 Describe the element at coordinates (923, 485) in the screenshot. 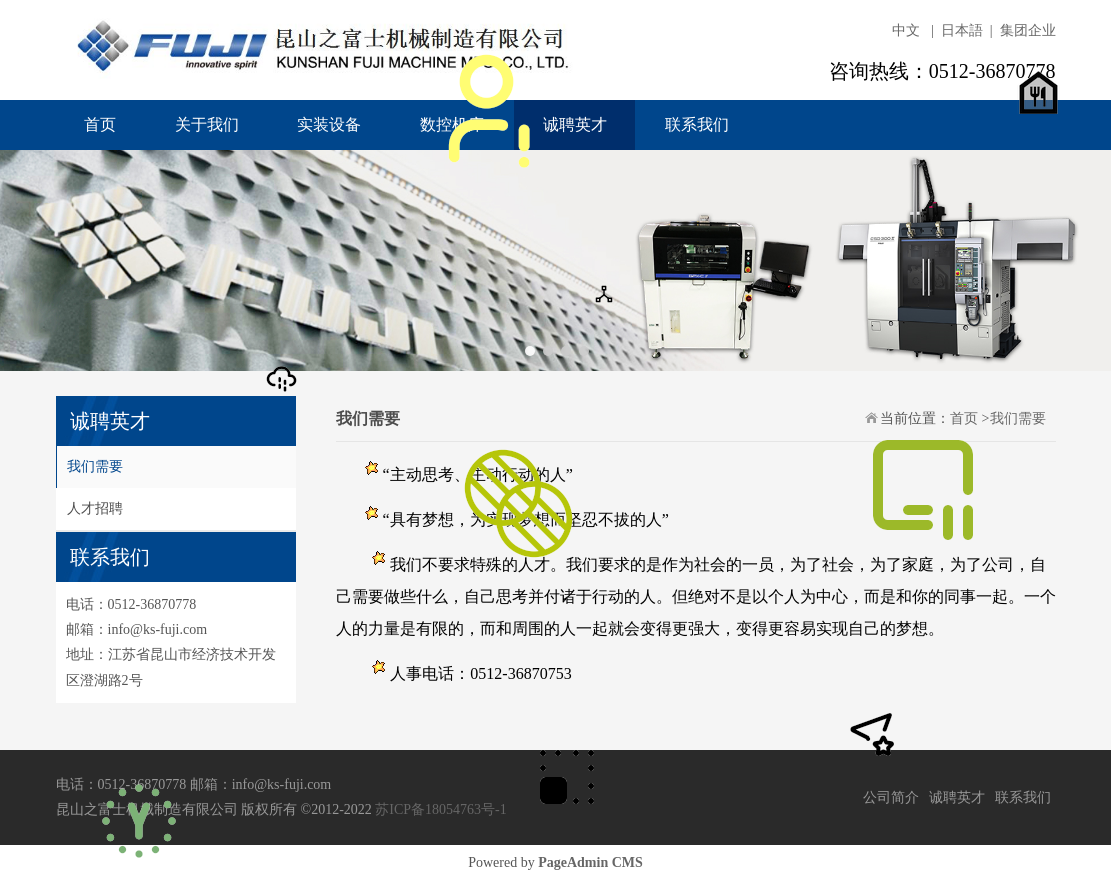

I see `pause media playback on tablet device` at that location.